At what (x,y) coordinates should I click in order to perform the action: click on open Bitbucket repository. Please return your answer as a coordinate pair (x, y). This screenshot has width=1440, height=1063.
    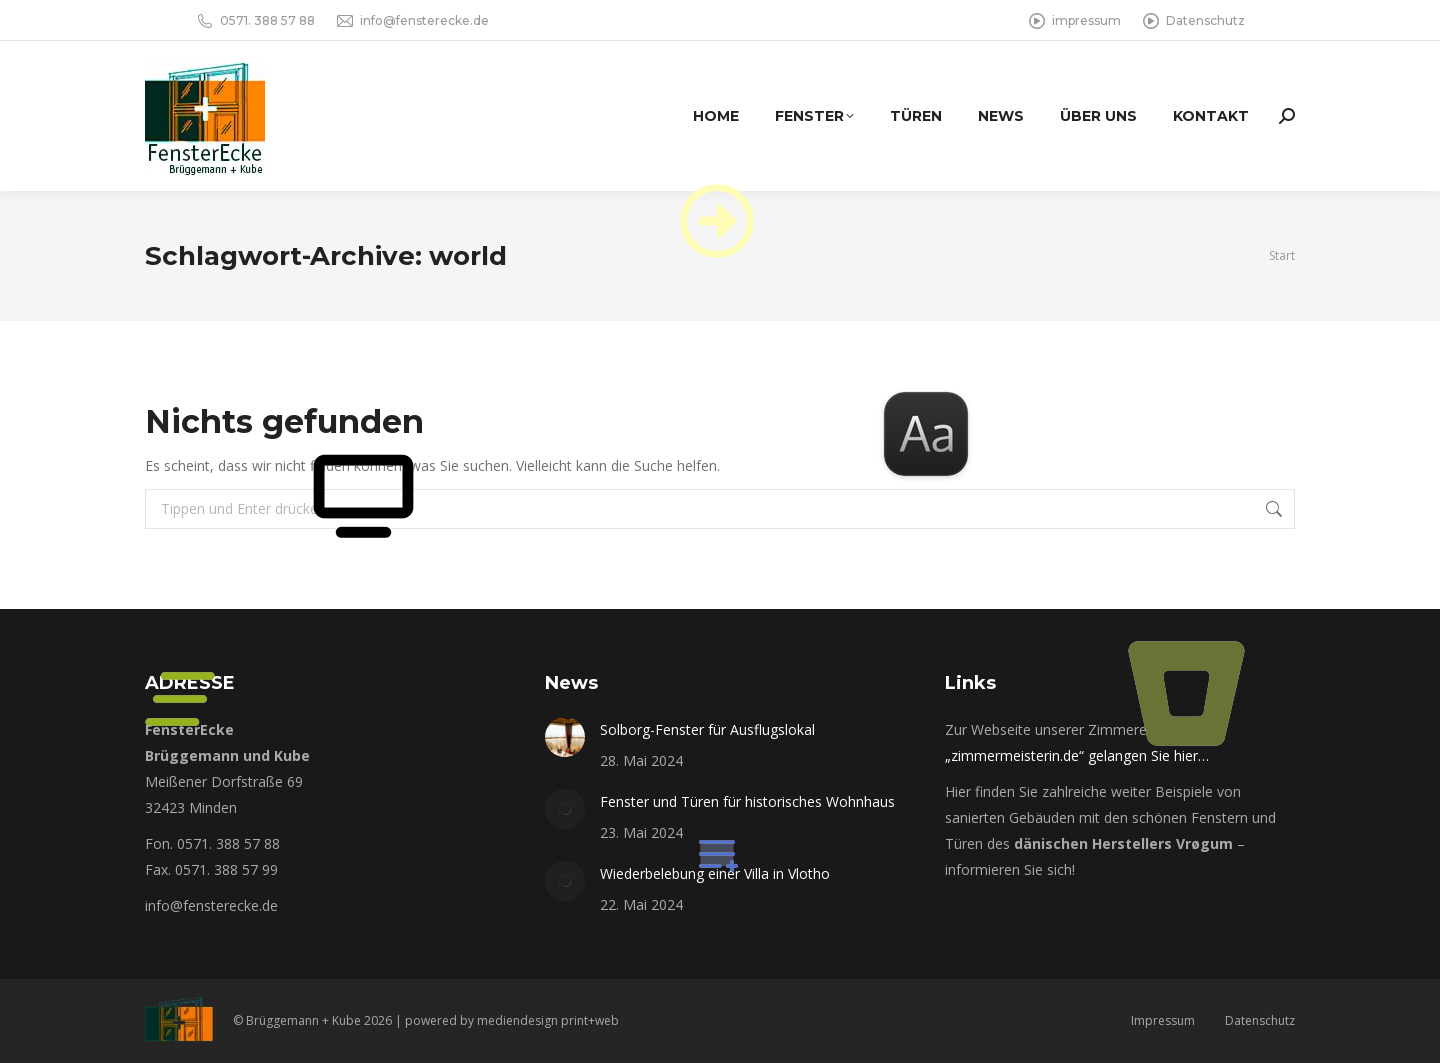
    Looking at the image, I should click on (1186, 693).